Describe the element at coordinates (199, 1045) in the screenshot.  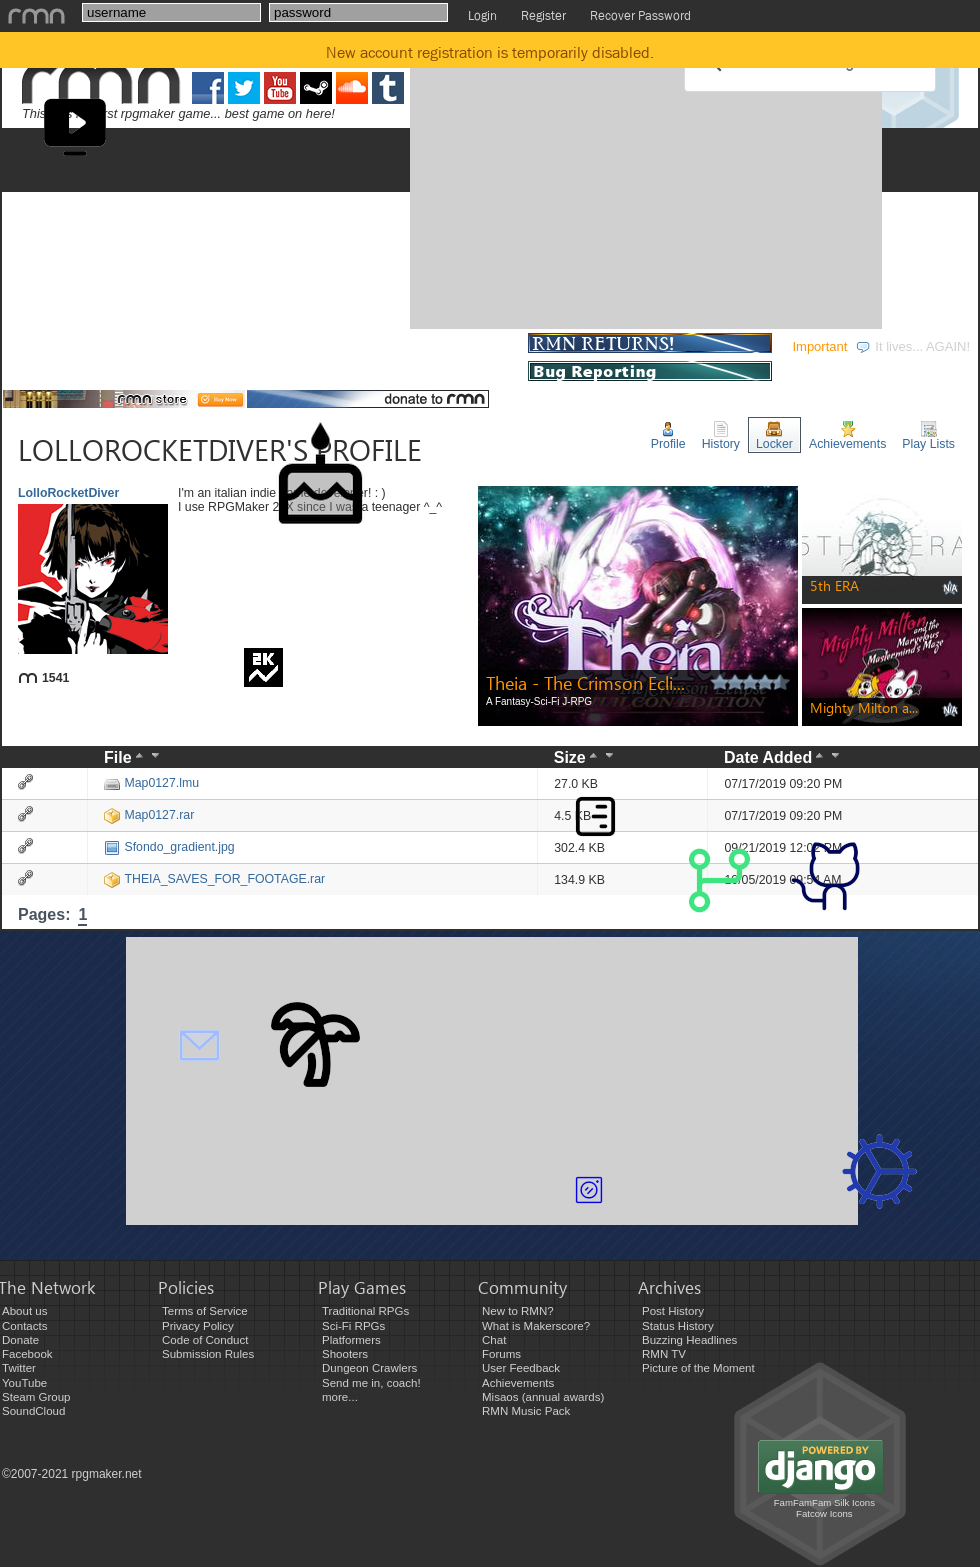
I see `open your inbox or email` at that location.